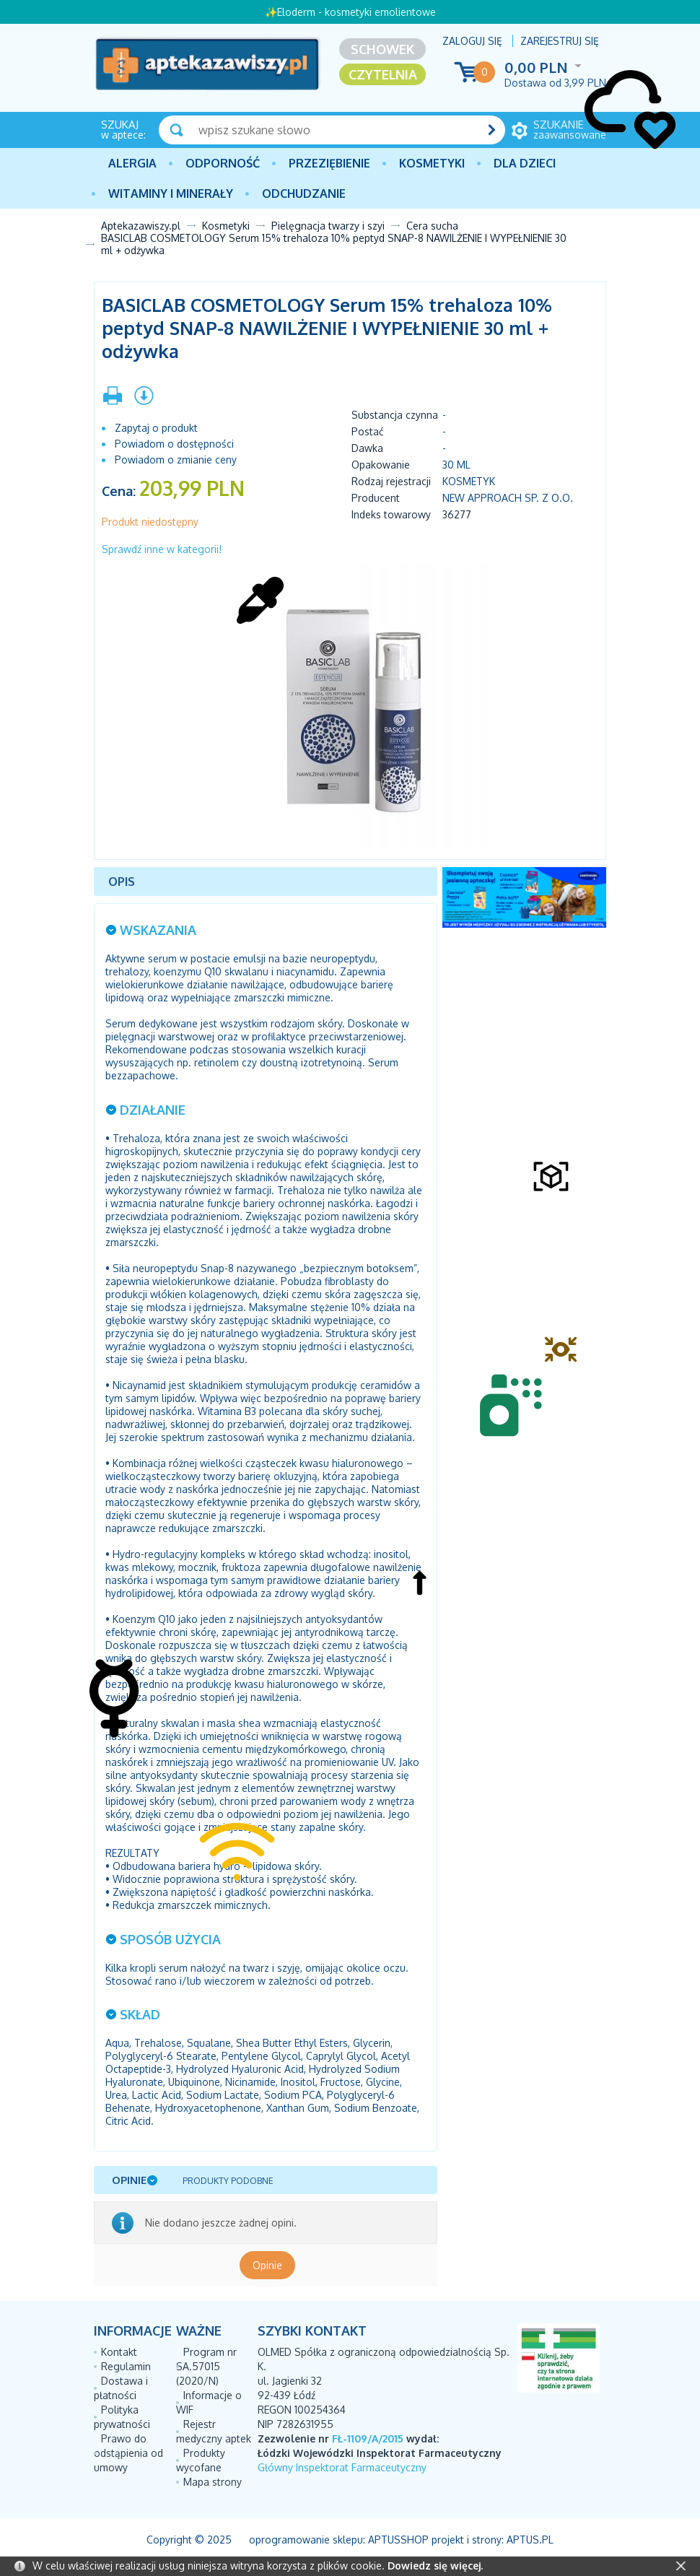 The height and width of the screenshot is (2576, 700). Describe the element at coordinates (507, 1405) in the screenshot. I see `access spray or paint tools` at that location.